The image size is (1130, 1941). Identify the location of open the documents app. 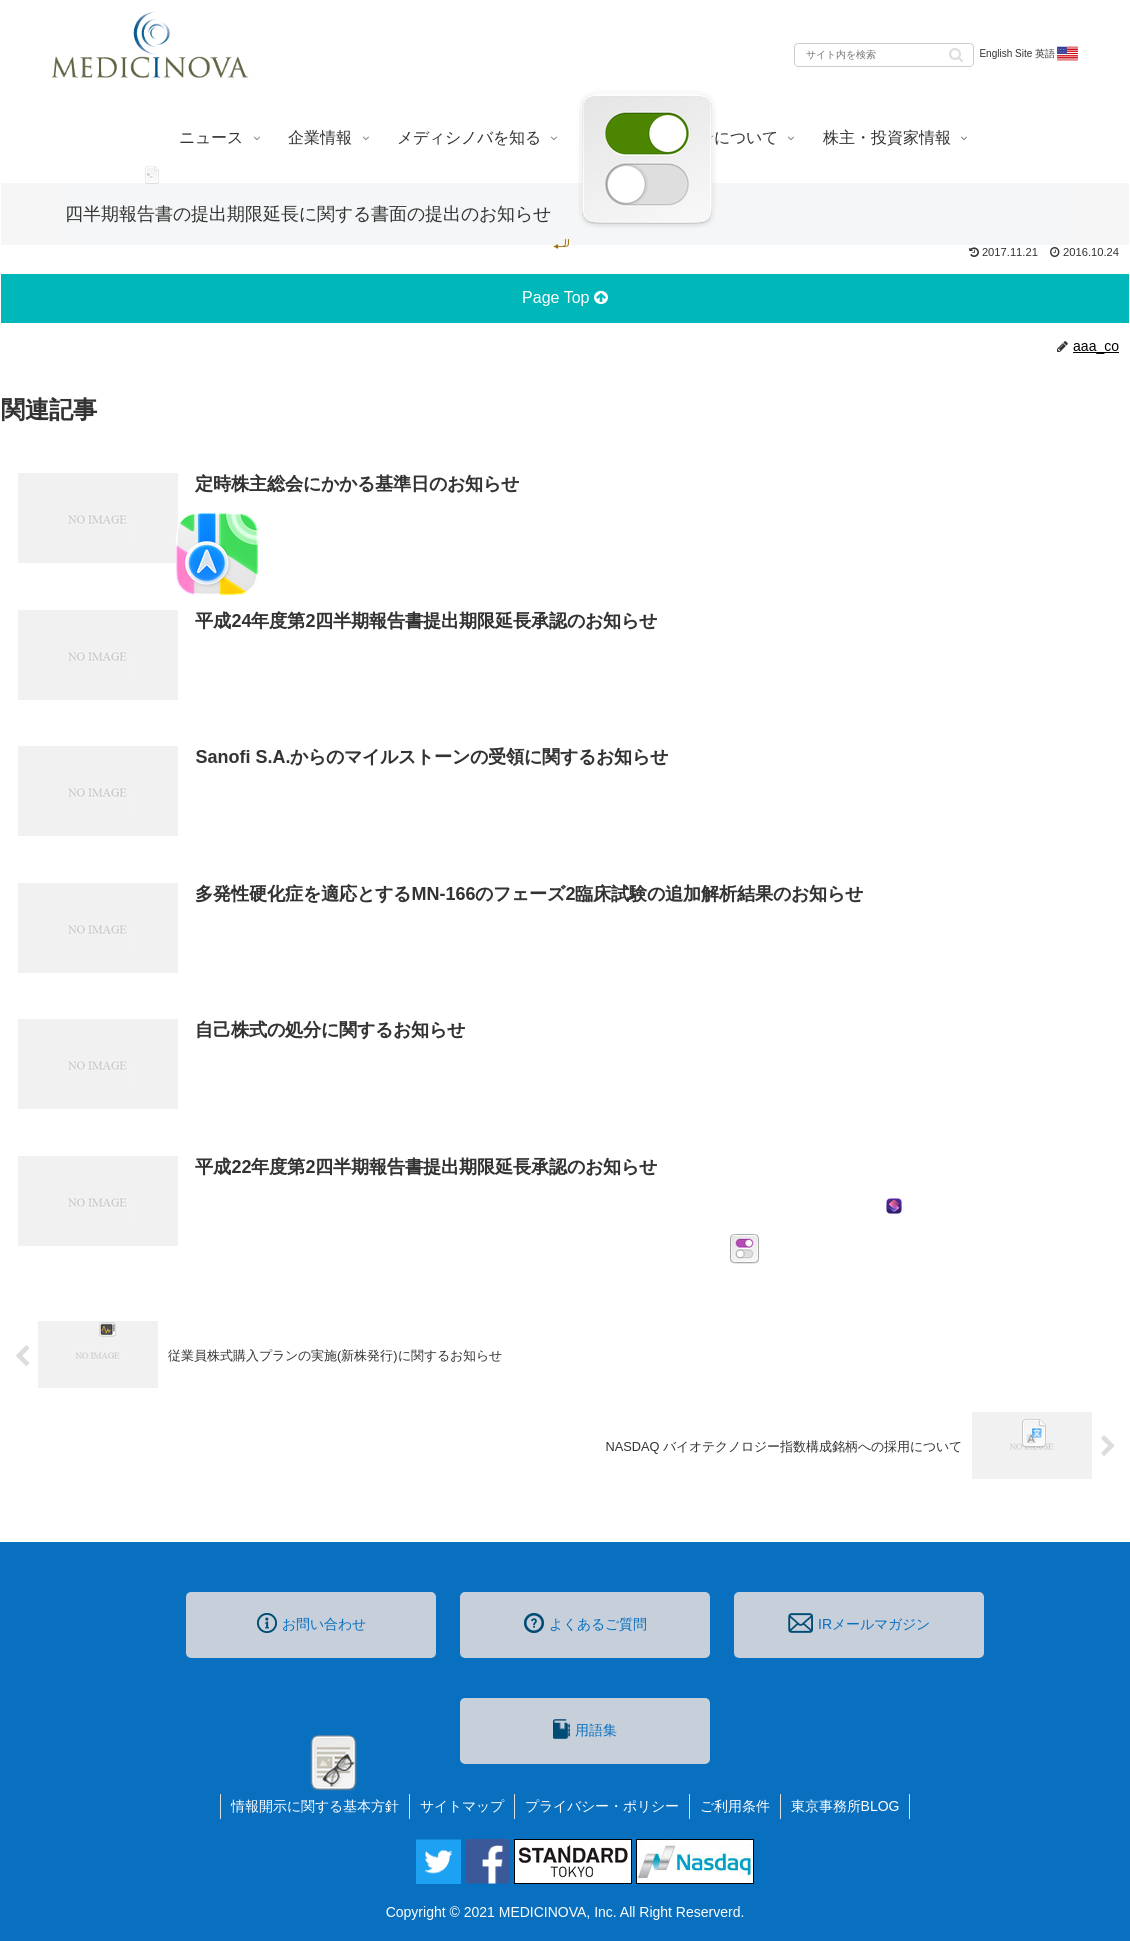
(333, 1762).